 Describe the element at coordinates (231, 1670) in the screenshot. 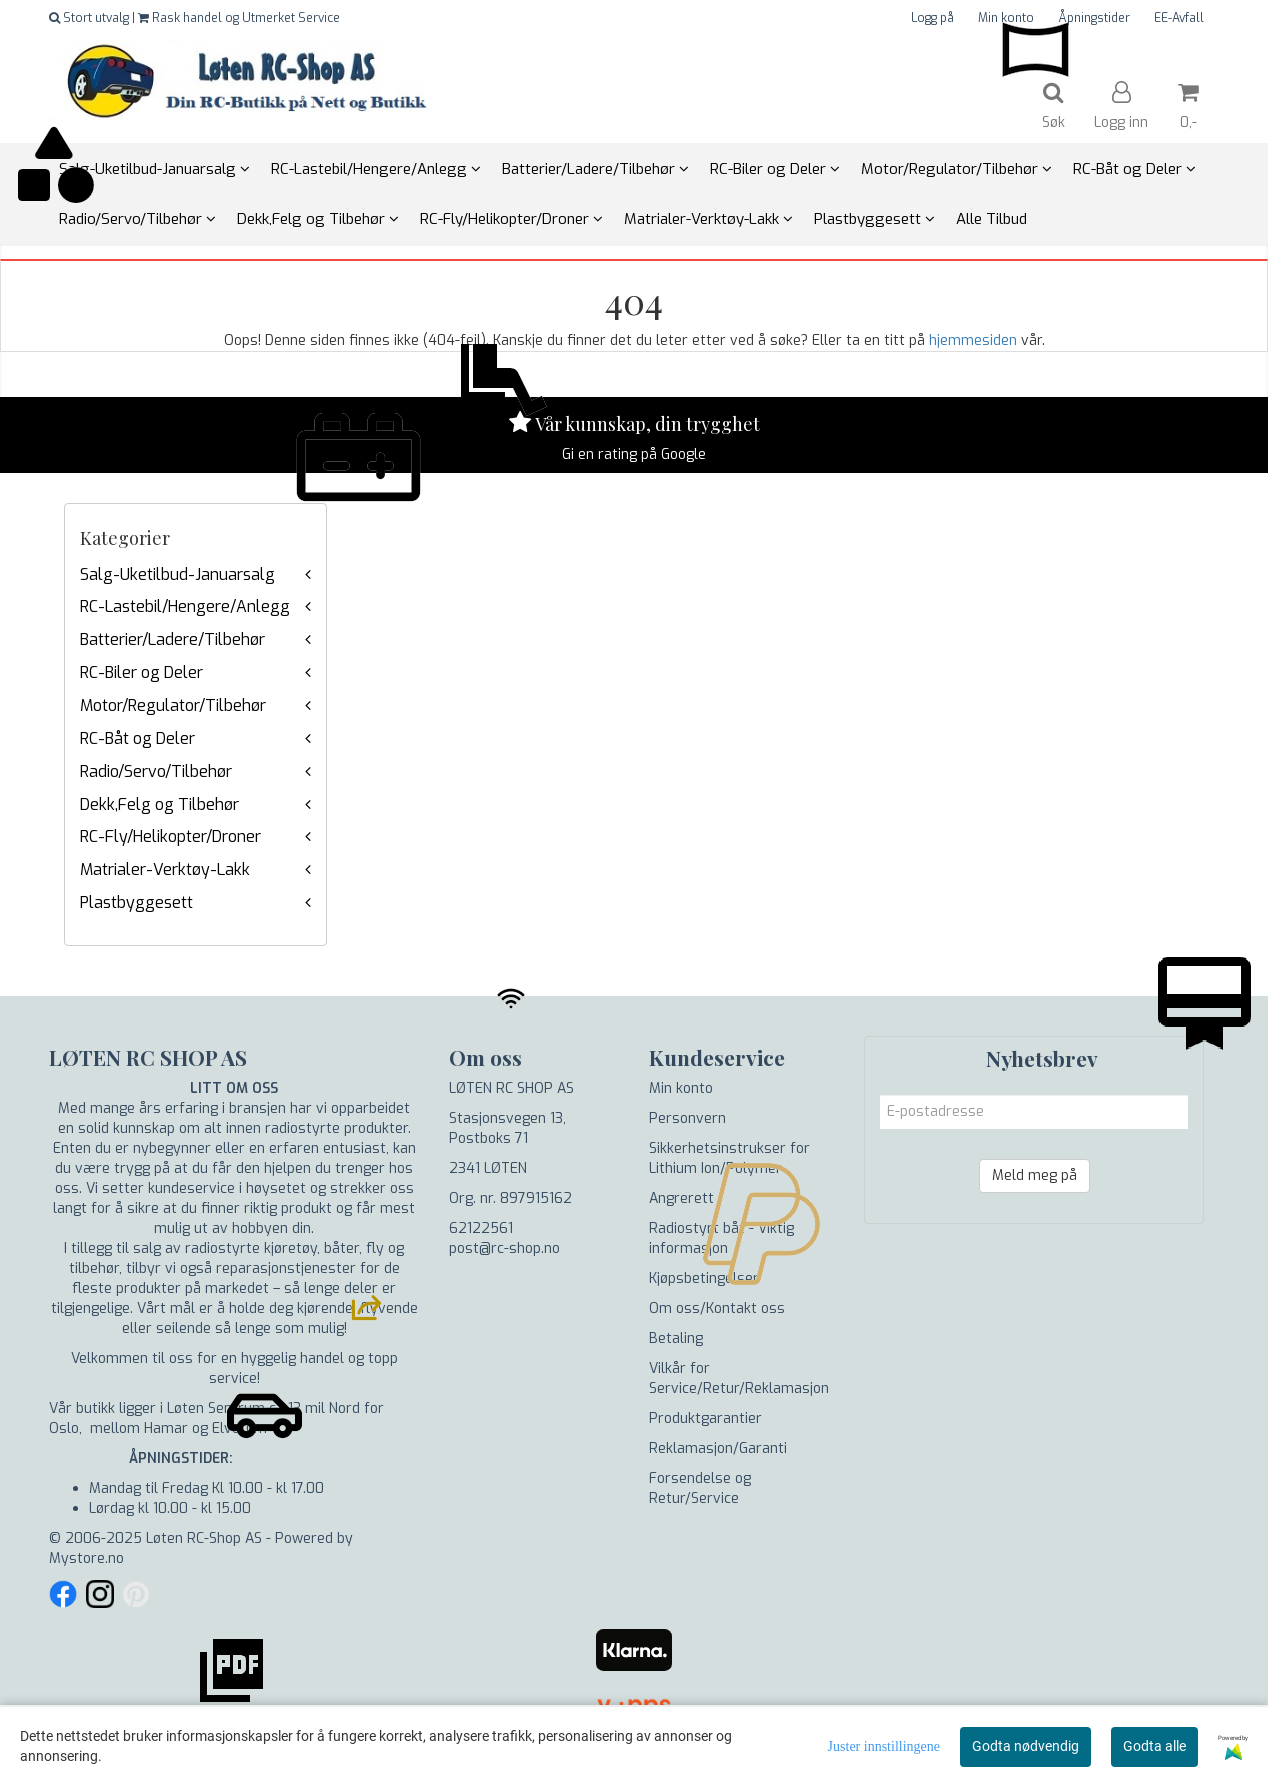

I see `save or export as PDF` at that location.